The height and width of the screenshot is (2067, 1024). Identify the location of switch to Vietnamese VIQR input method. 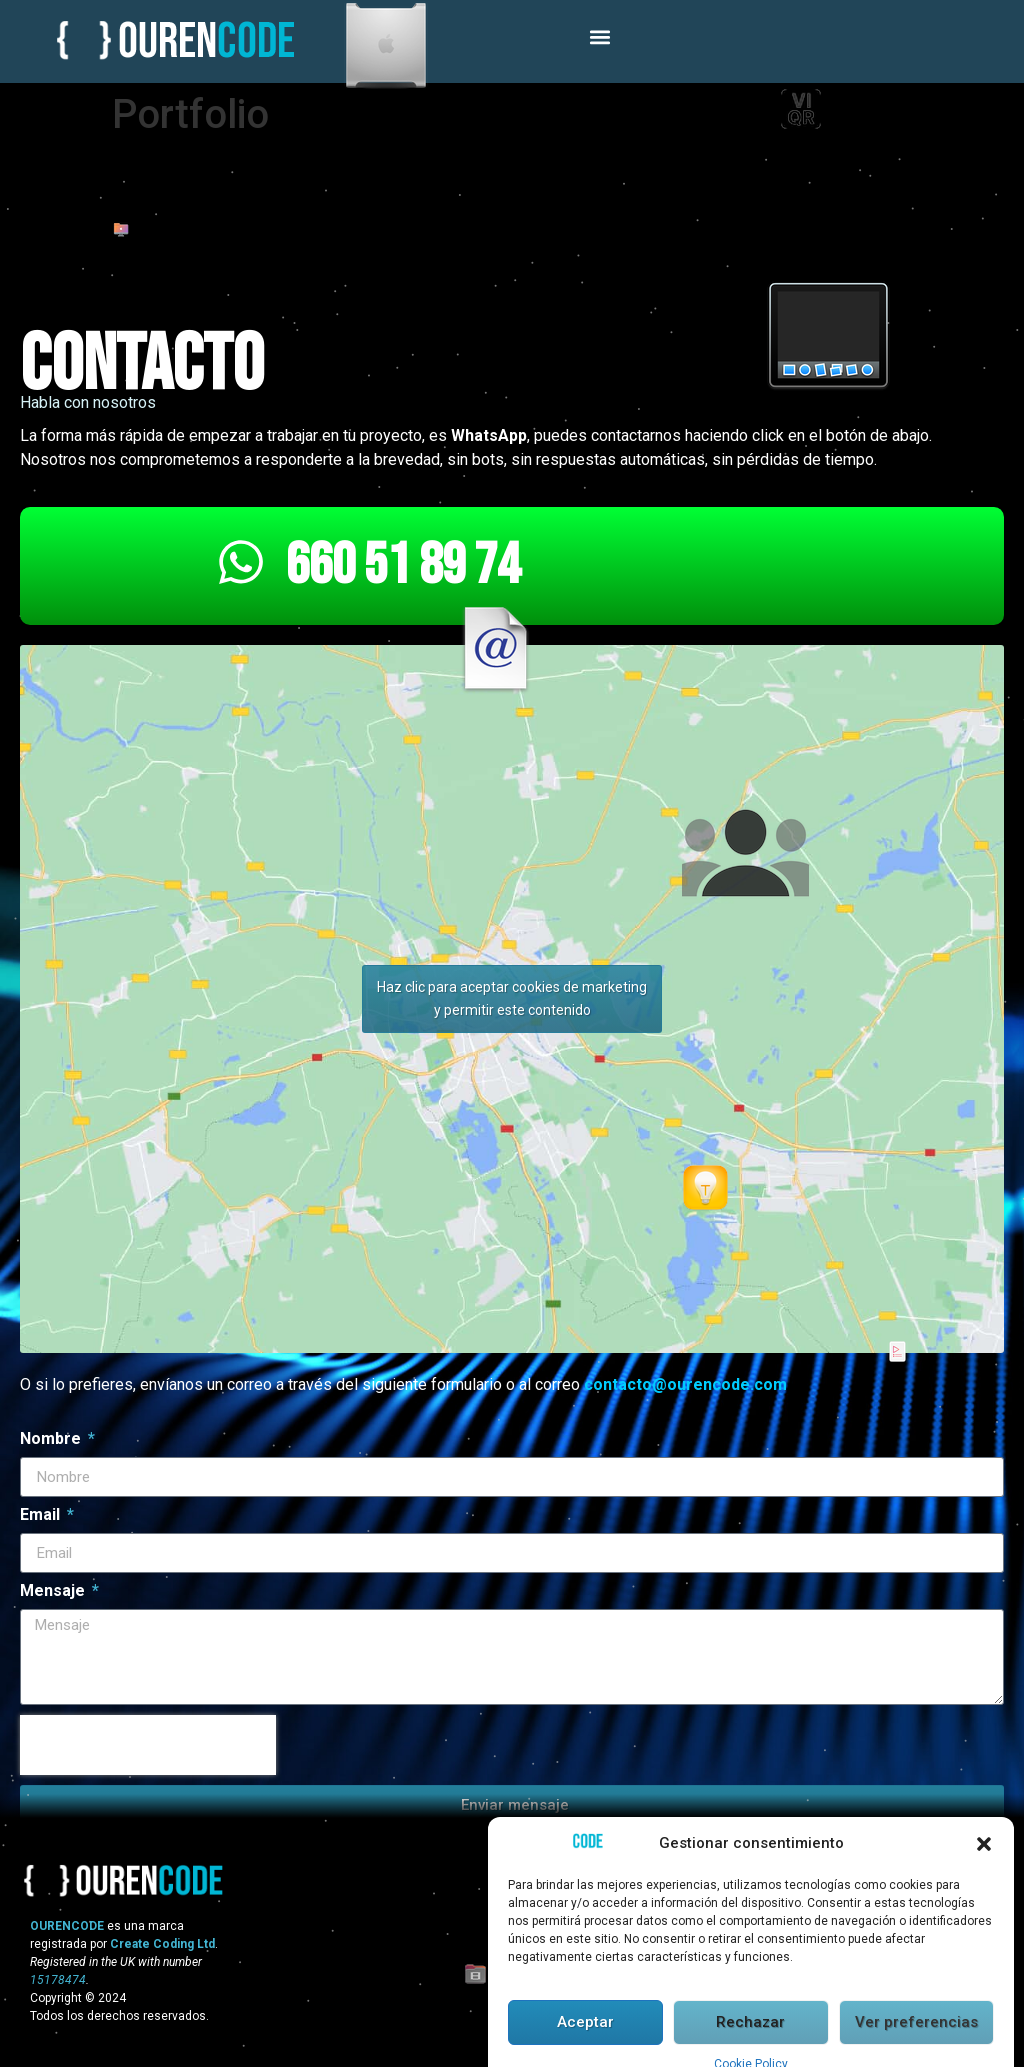
(801, 109).